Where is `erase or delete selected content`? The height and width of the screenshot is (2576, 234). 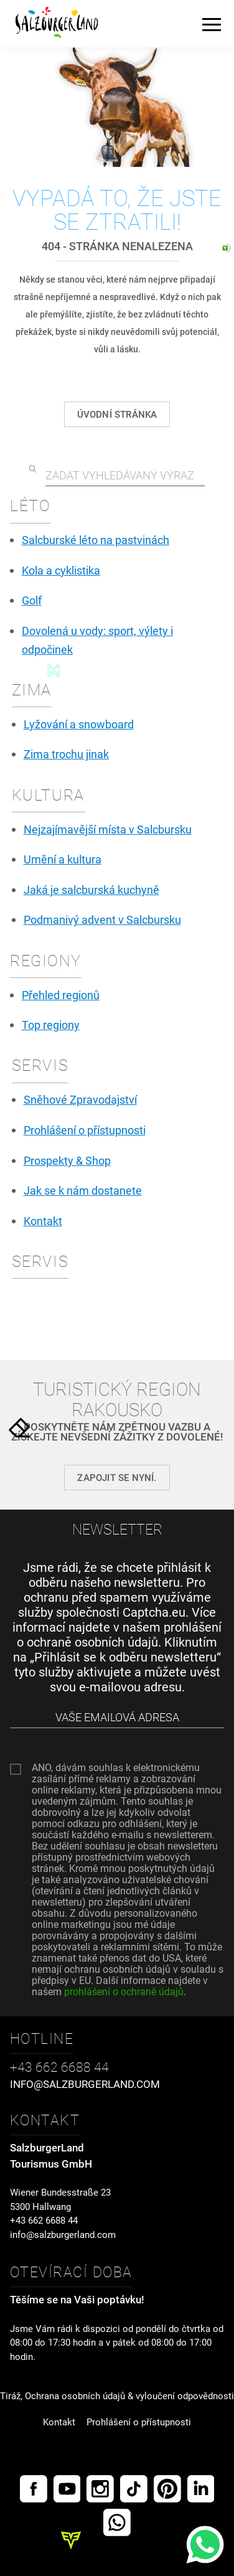 erase or delete selected content is located at coordinates (20, 1428).